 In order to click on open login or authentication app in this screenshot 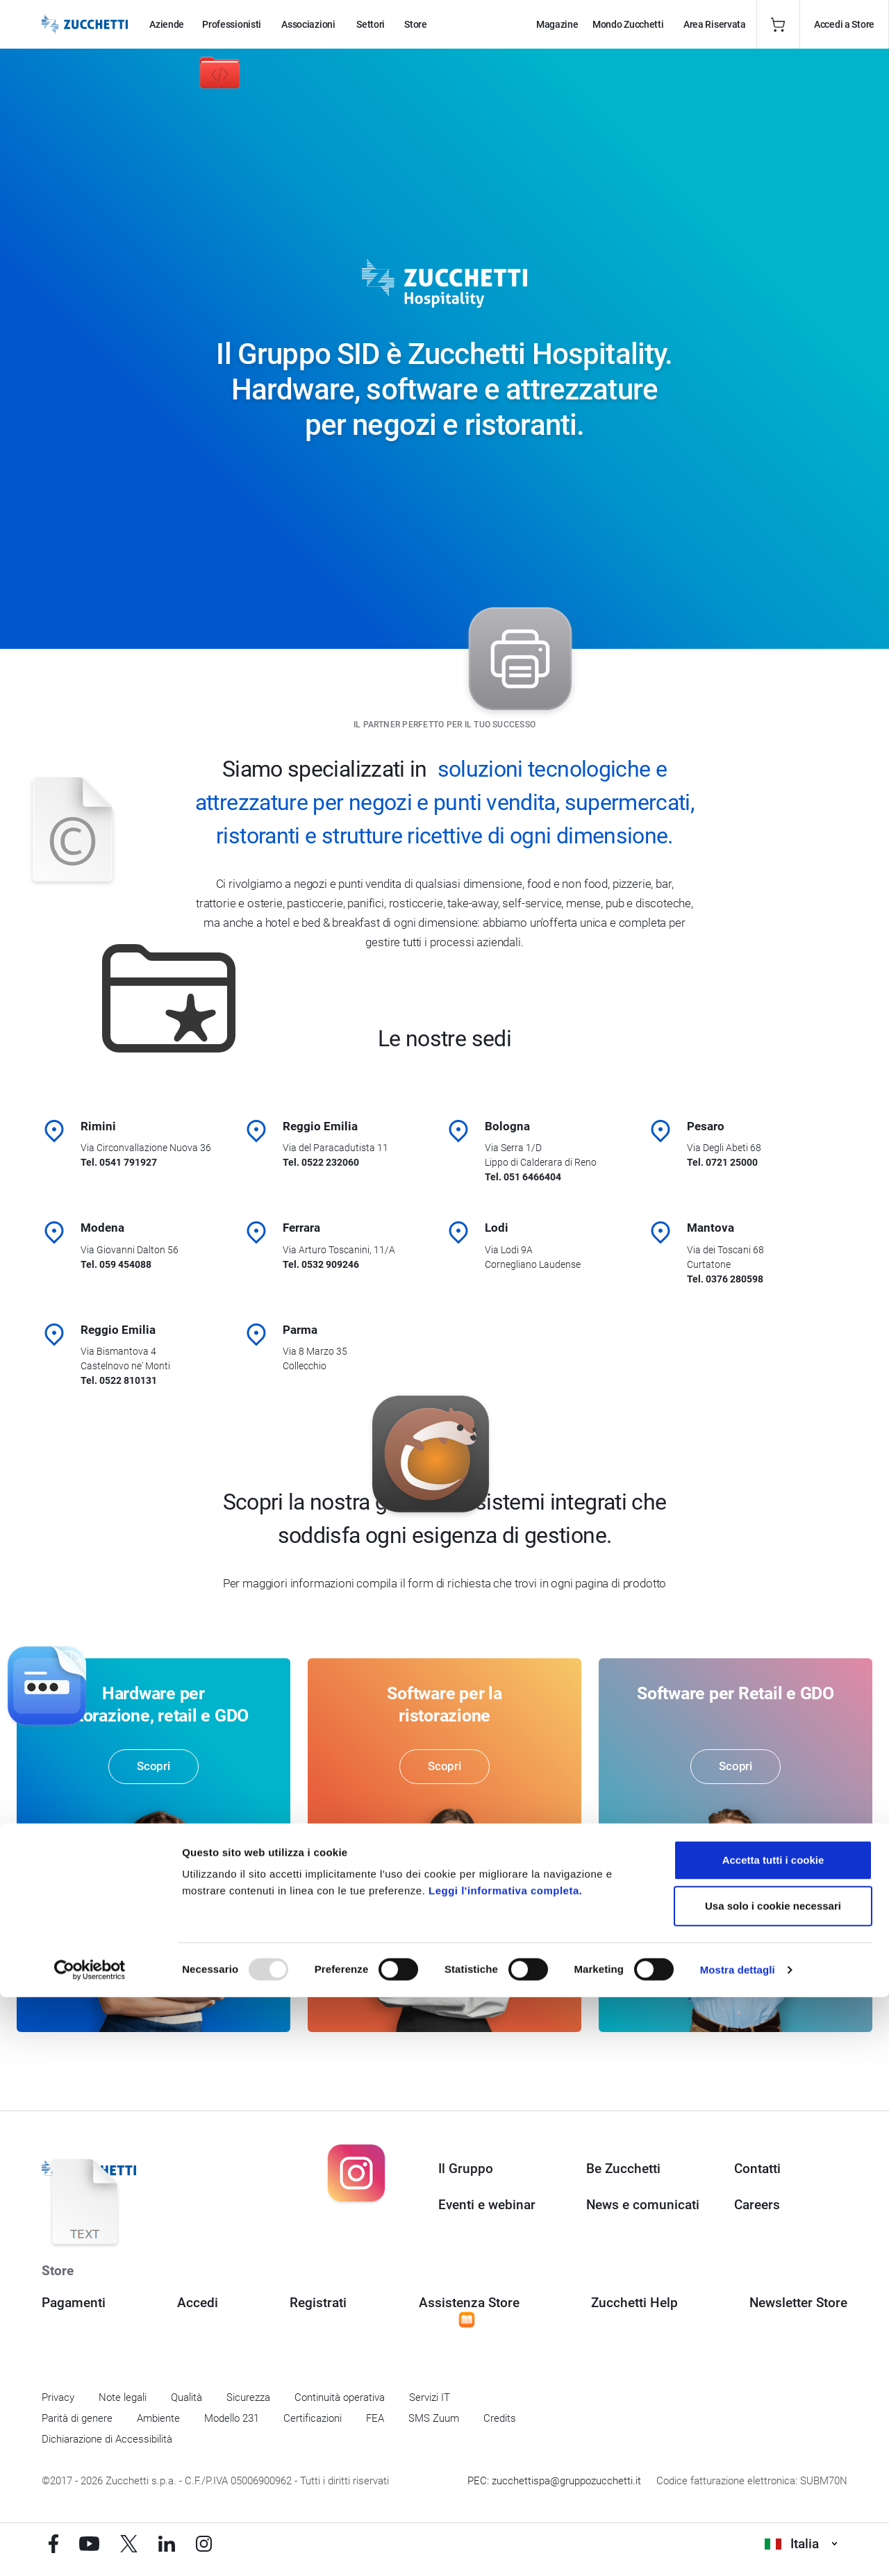, I will do `click(47, 1685)`.